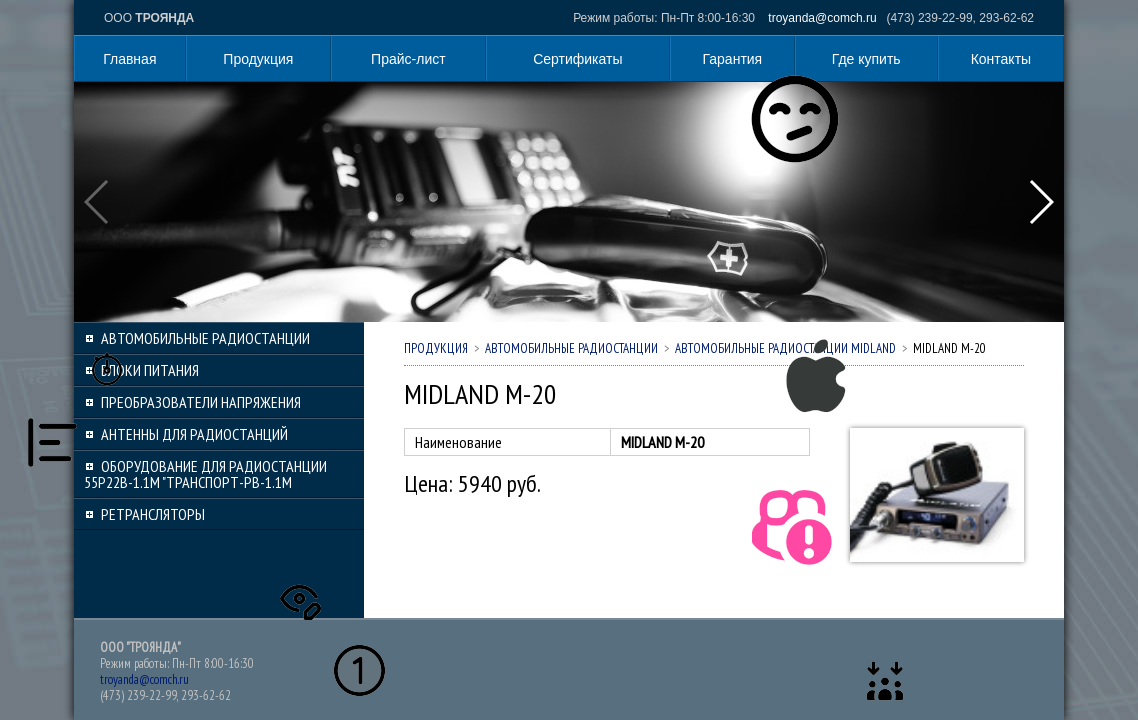  Describe the element at coordinates (885, 682) in the screenshot. I see `distribute tasks or assignments to team members` at that location.